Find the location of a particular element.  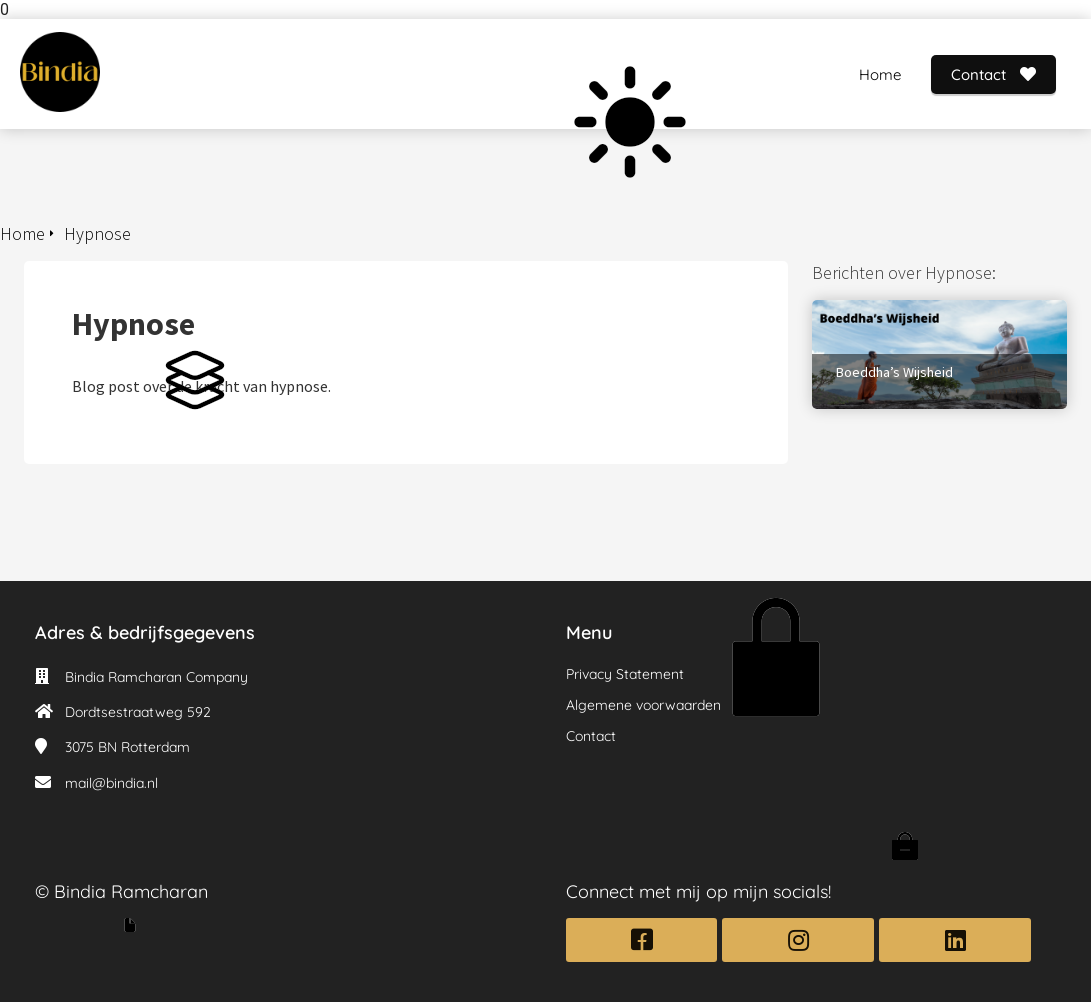

indicates a locked or secured item is located at coordinates (776, 657).